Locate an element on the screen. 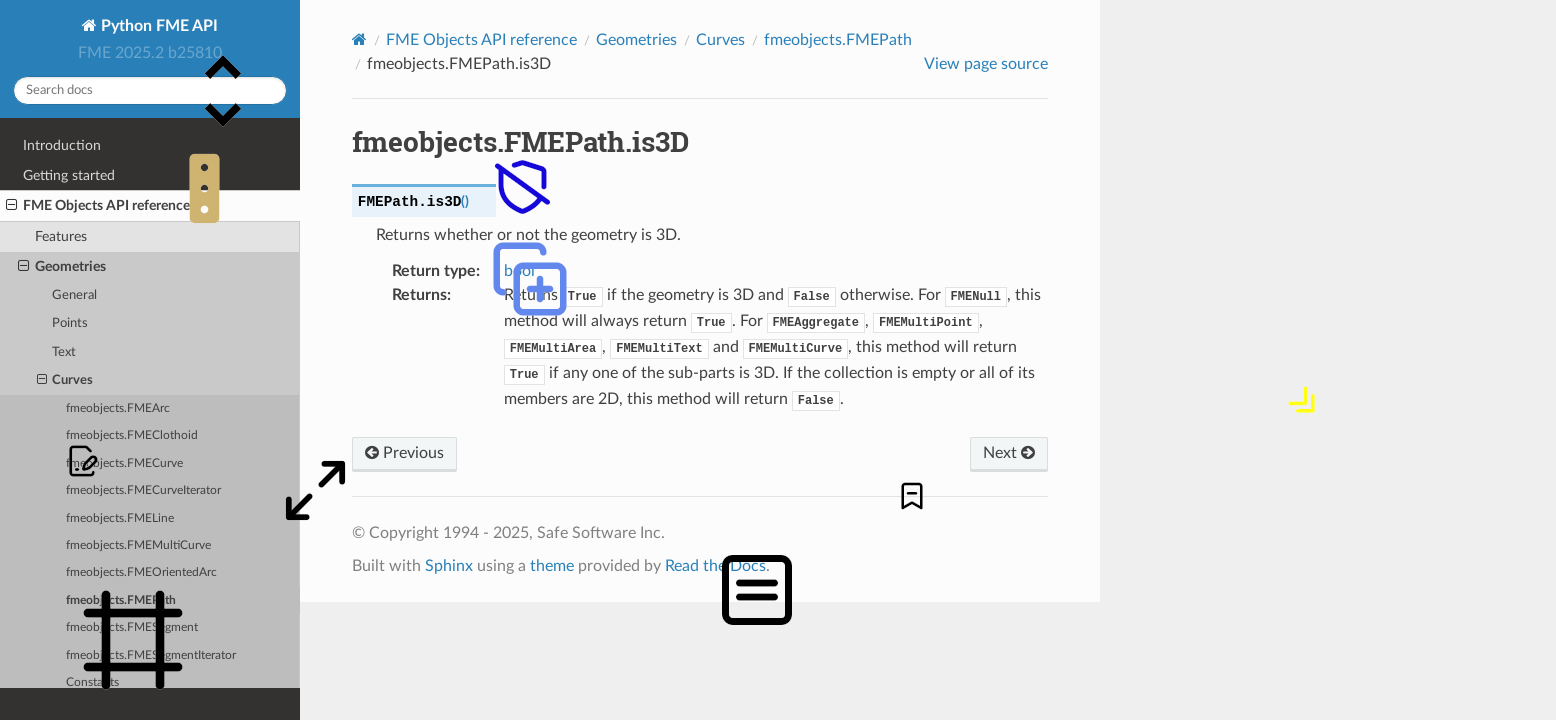  adjust or define a crop area is located at coordinates (133, 640).